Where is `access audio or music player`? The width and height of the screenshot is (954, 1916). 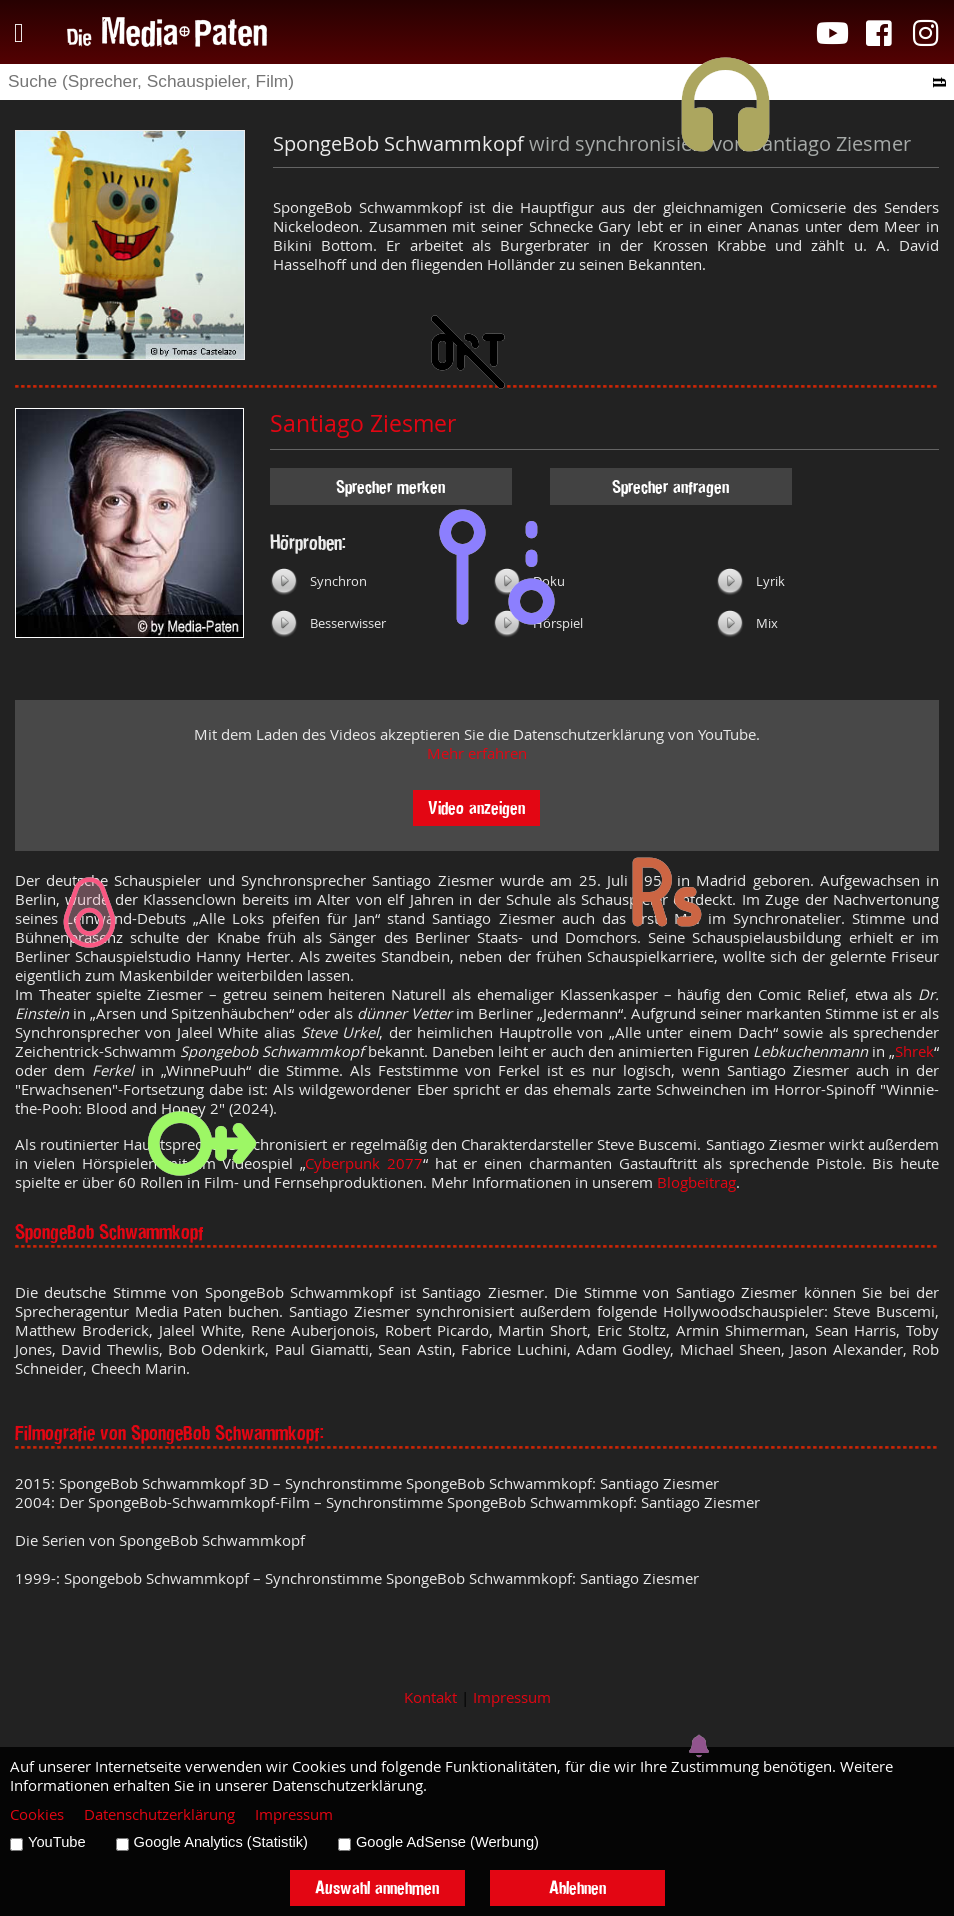
access audio or music player is located at coordinates (725, 107).